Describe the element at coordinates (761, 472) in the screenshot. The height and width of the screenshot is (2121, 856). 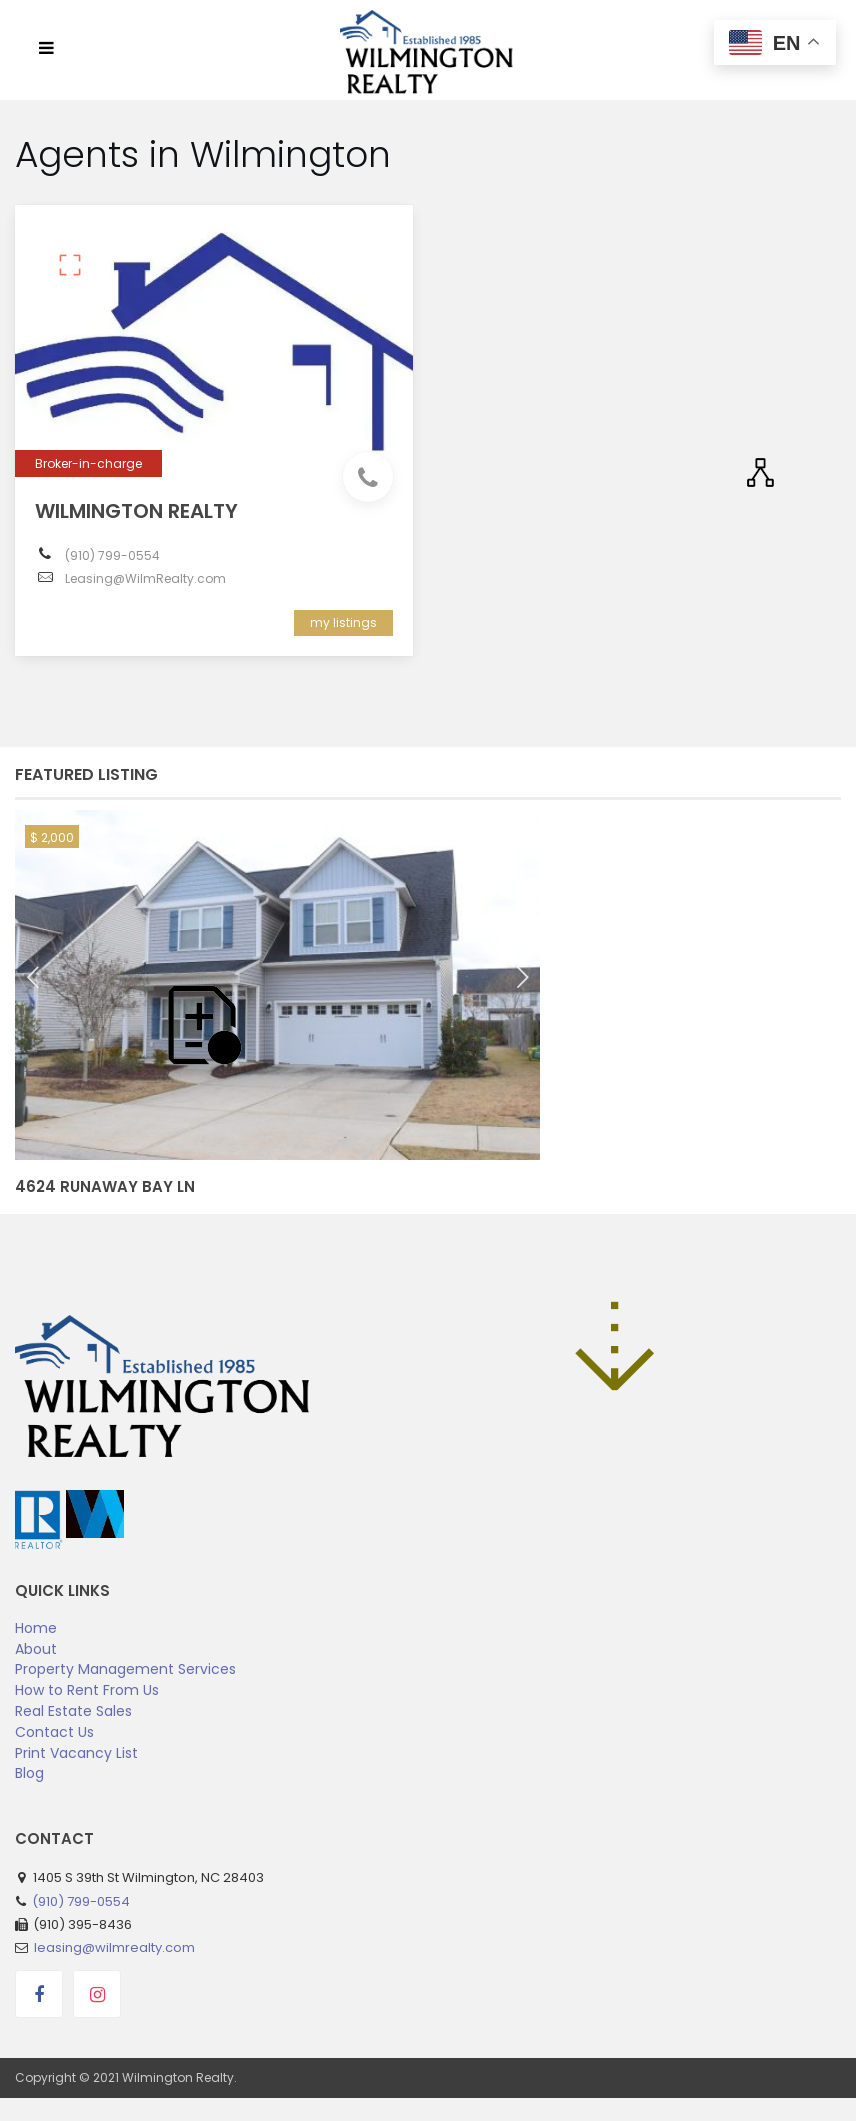
I see `view subtype hierarchy in code editor` at that location.